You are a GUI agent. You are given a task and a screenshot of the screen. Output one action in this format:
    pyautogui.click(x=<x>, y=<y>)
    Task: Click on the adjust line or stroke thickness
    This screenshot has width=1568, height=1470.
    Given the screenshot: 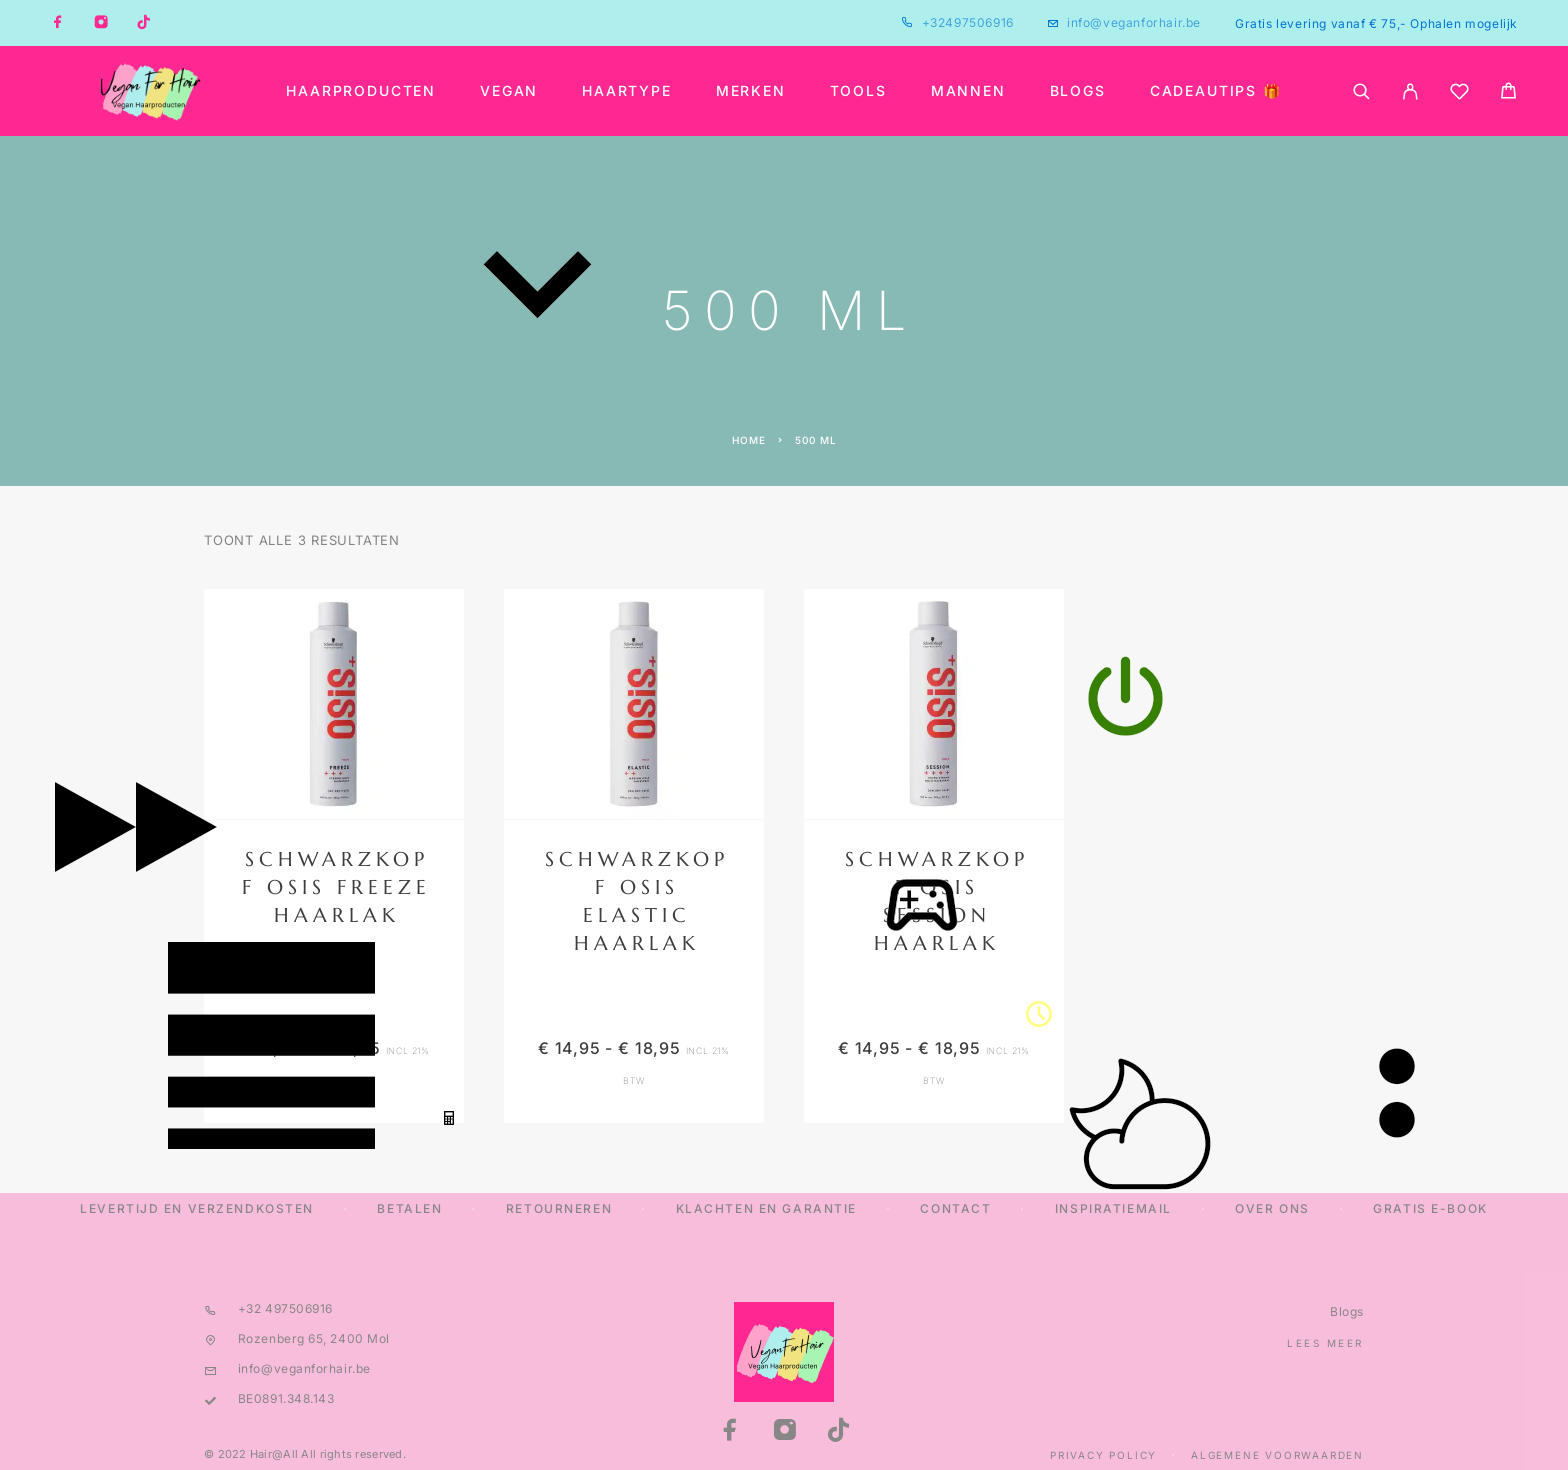 What is the action you would take?
    pyautogui.click(x=271, y=1045)
    